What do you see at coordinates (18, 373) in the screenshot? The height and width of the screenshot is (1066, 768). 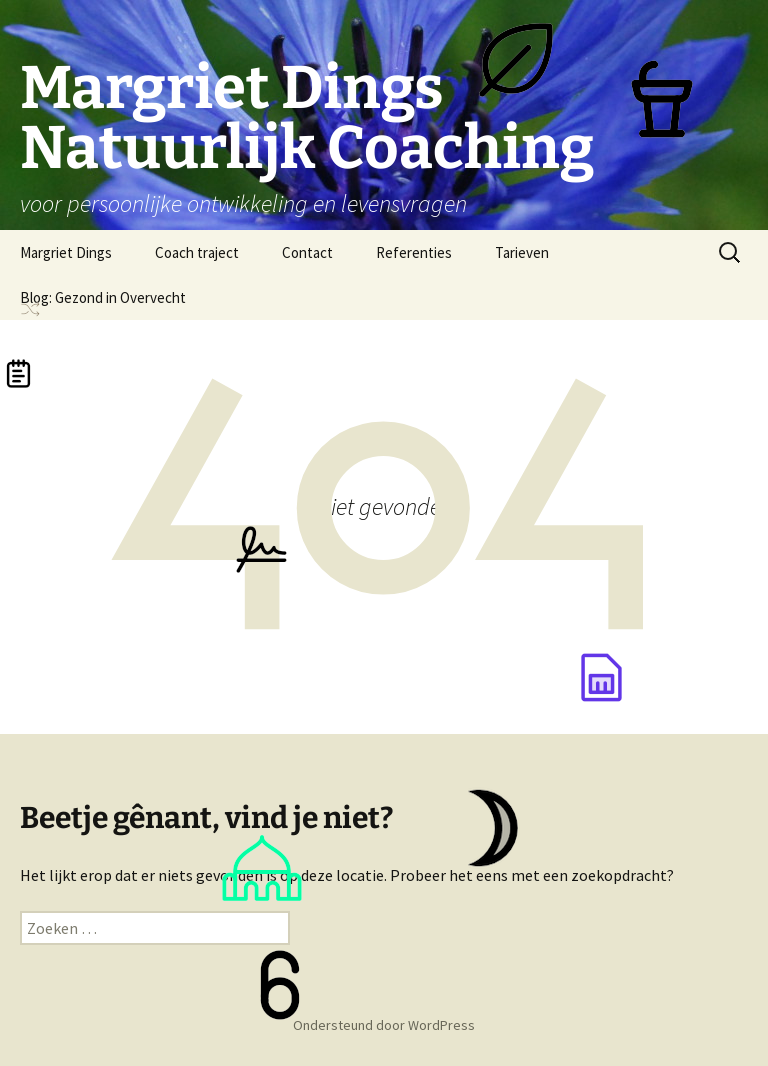 I see `view or edit notes` at bounding box center [18, 373].